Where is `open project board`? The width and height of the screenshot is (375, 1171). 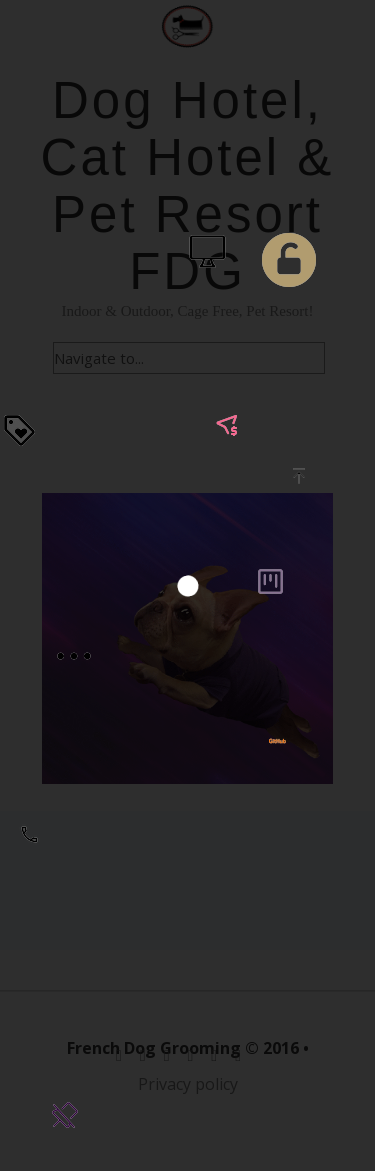 open project board is located at coordinates (270, 581).